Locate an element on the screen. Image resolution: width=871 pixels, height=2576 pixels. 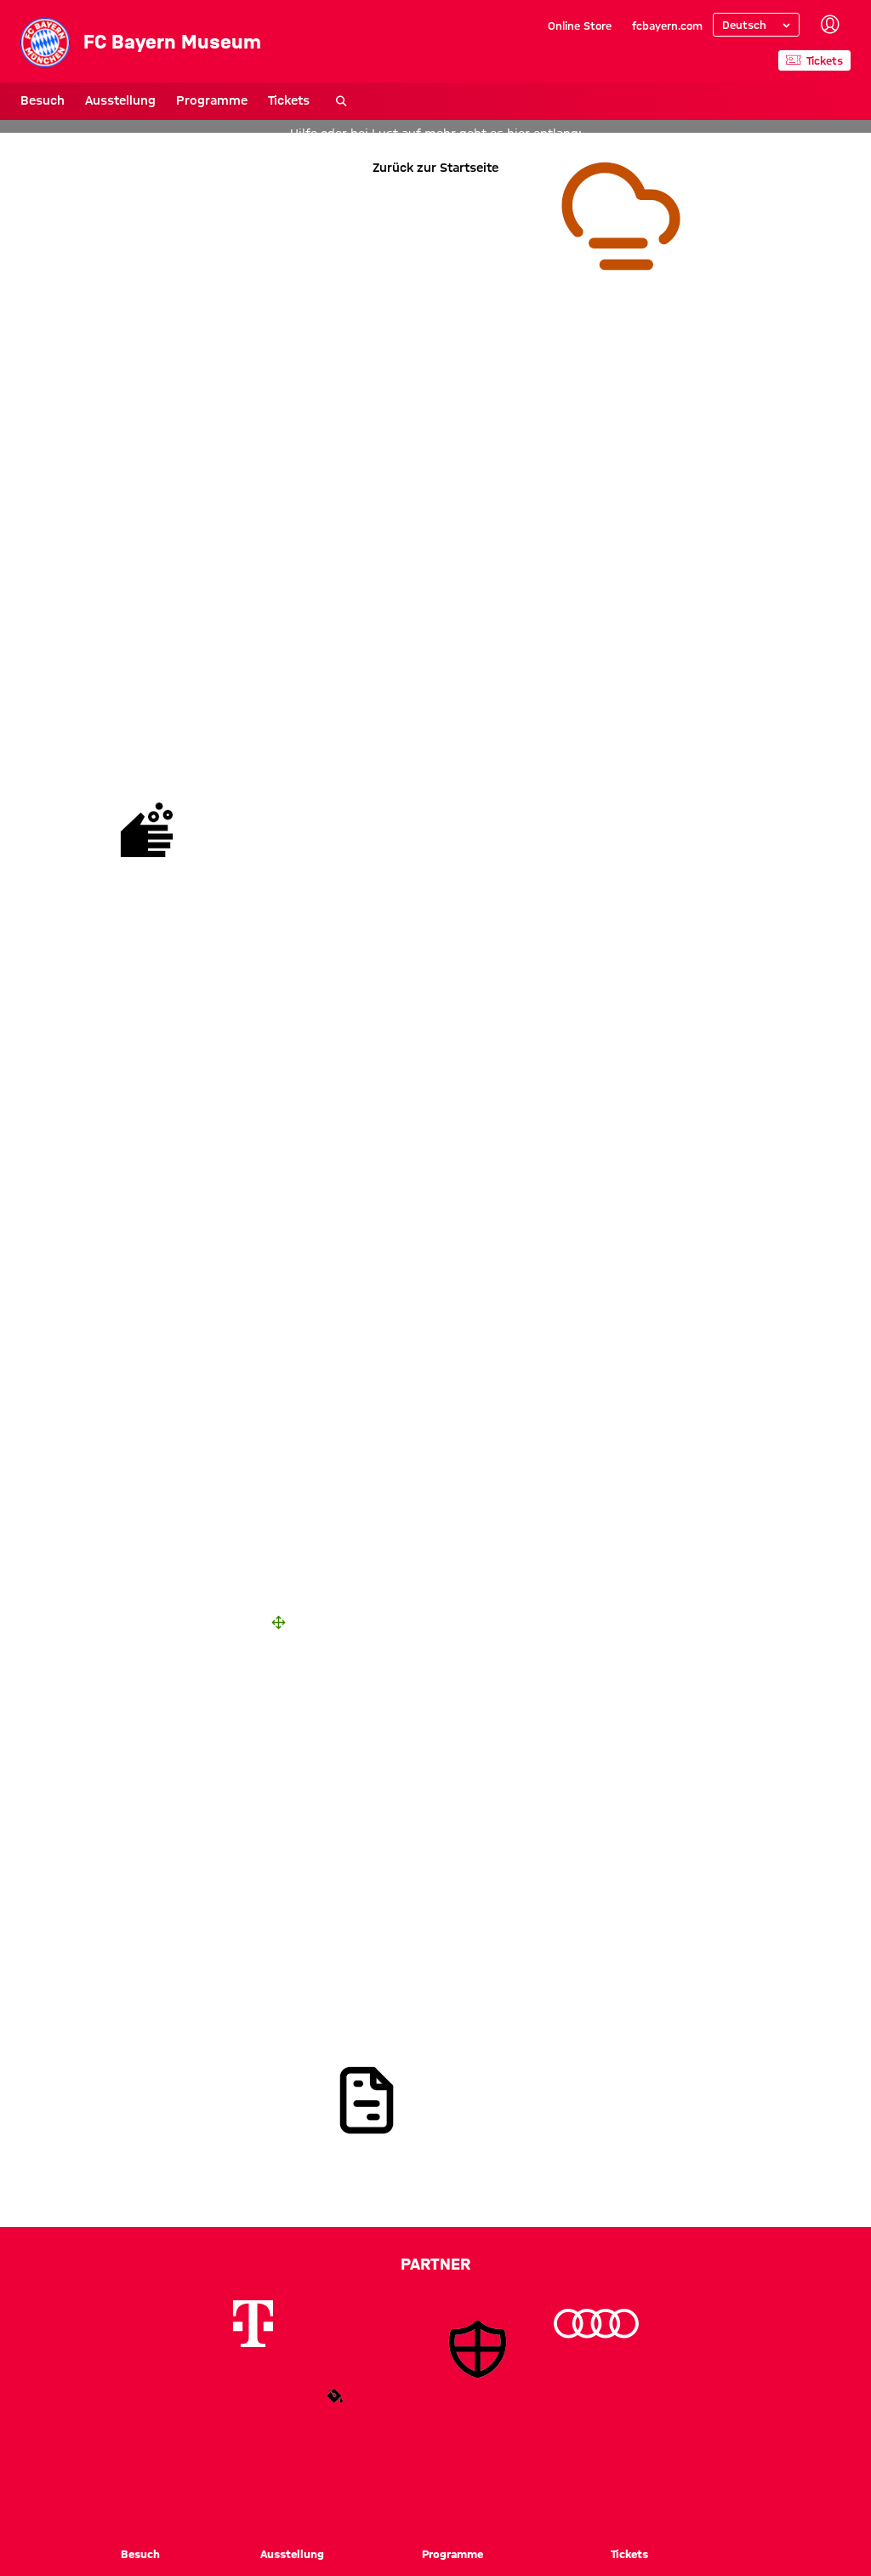
fill area with selected color is located at coordinates (334, 2396).